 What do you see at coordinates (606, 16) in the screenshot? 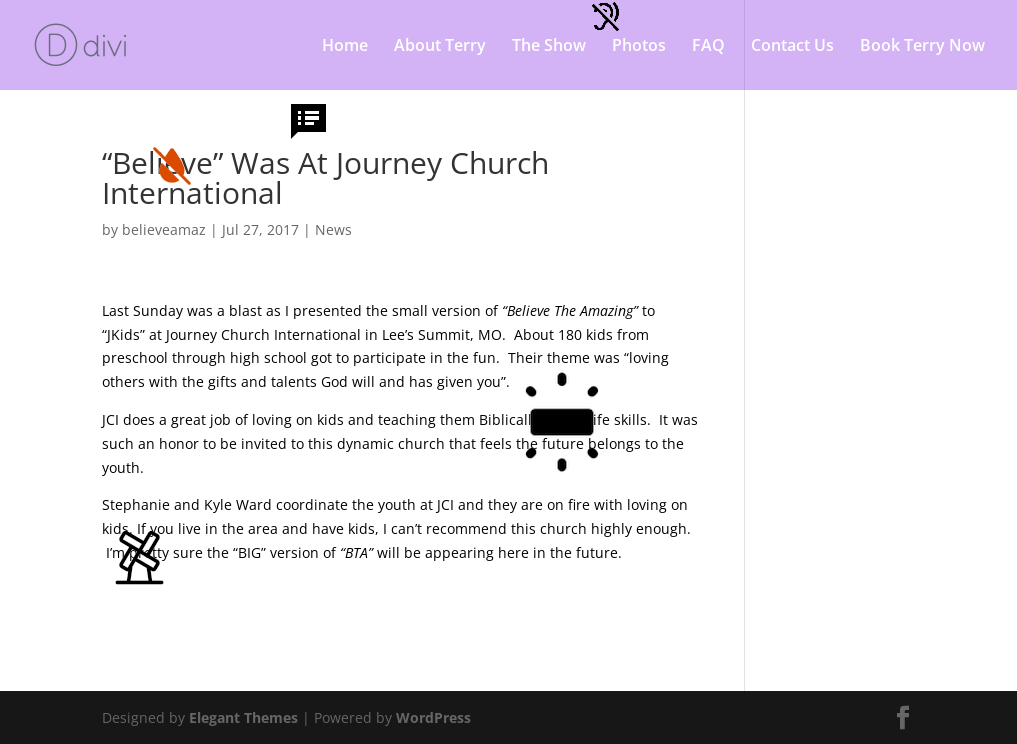
I see `indicates hearing accessibility features are disabled` at bounding box center [606, 16].